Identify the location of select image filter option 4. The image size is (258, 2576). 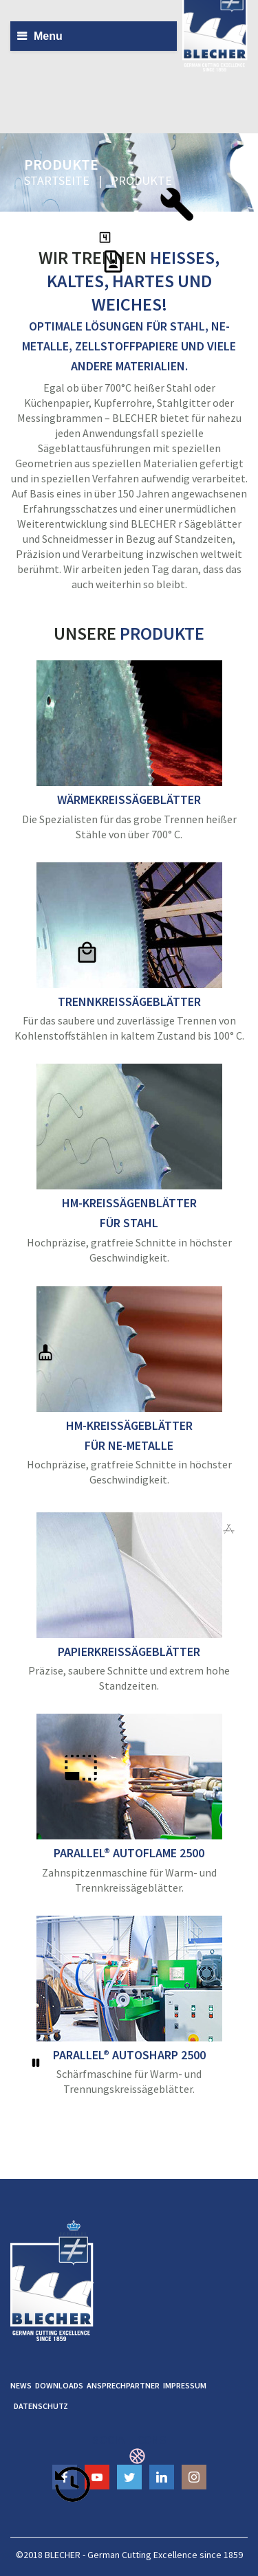
(105, 237).